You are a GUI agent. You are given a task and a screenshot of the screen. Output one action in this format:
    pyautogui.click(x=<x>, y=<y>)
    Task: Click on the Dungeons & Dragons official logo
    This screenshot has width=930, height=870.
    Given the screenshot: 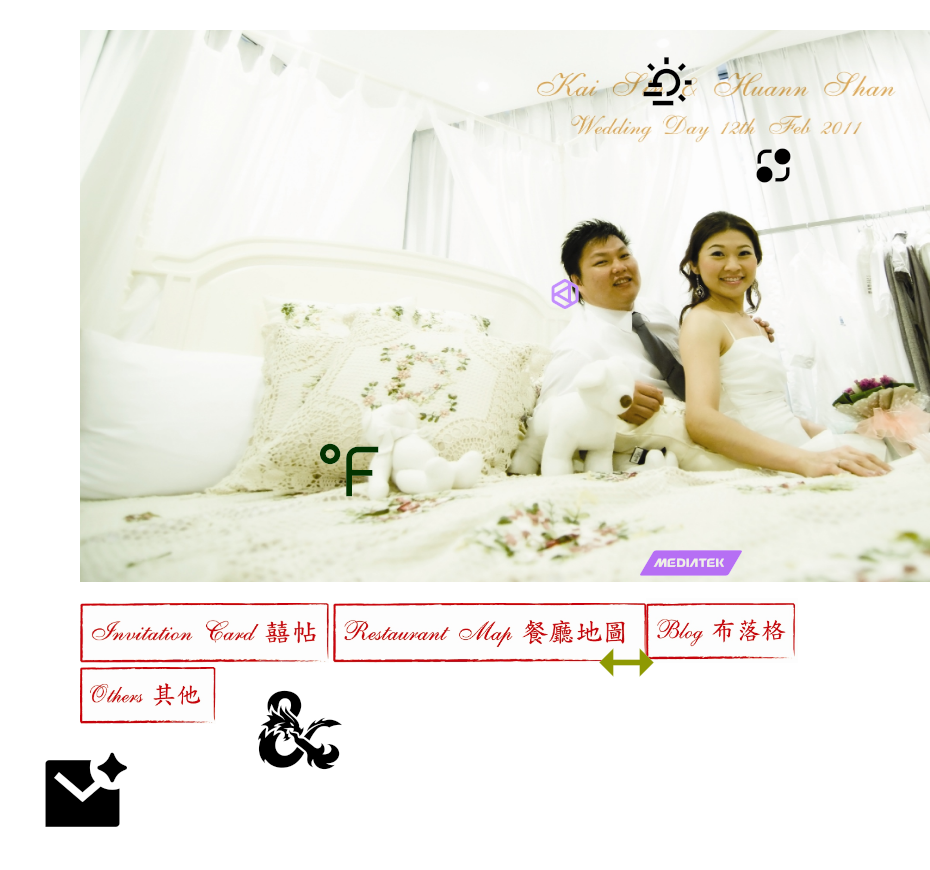 What is the action you would take?
    pyautogui.click(x=300, y=730)
    